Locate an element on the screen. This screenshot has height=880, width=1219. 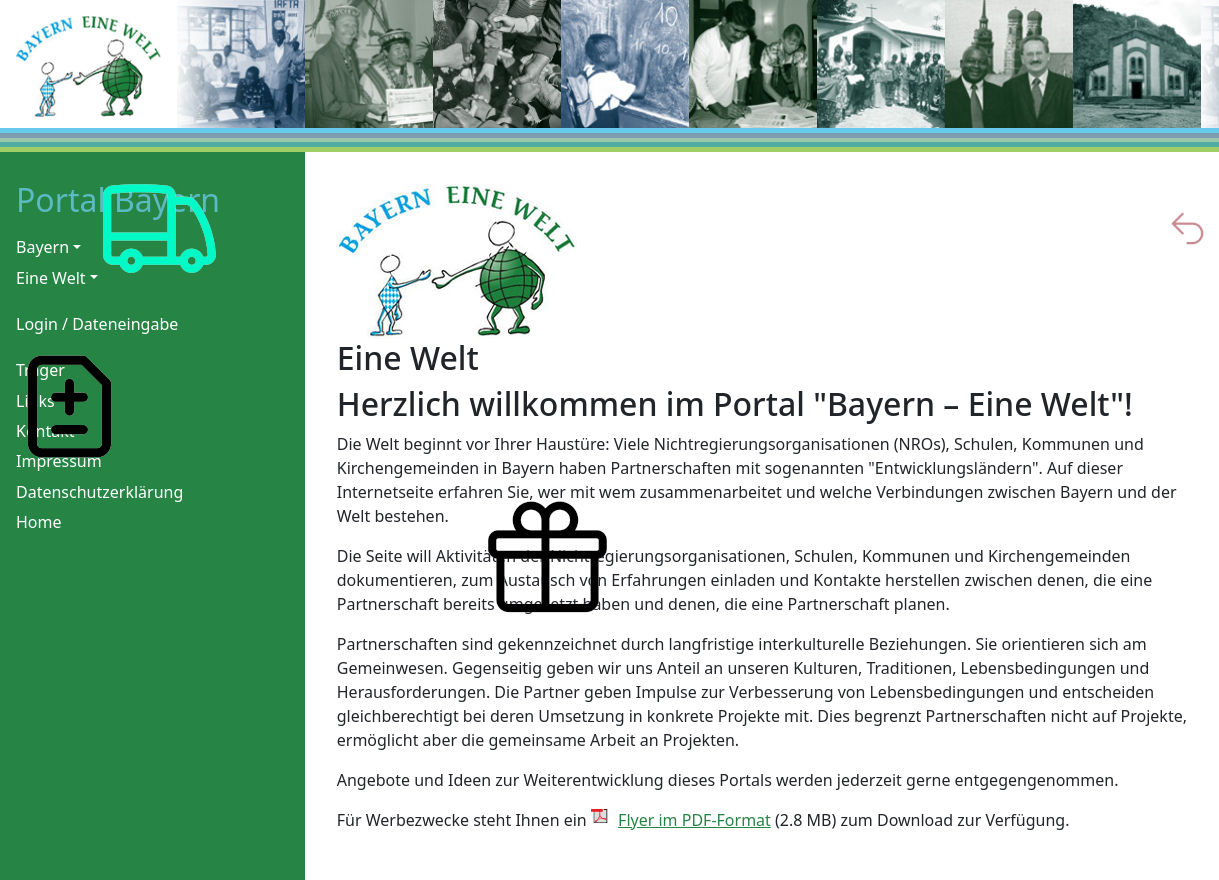
view file differences or changes is located at coordinates (69, 406).